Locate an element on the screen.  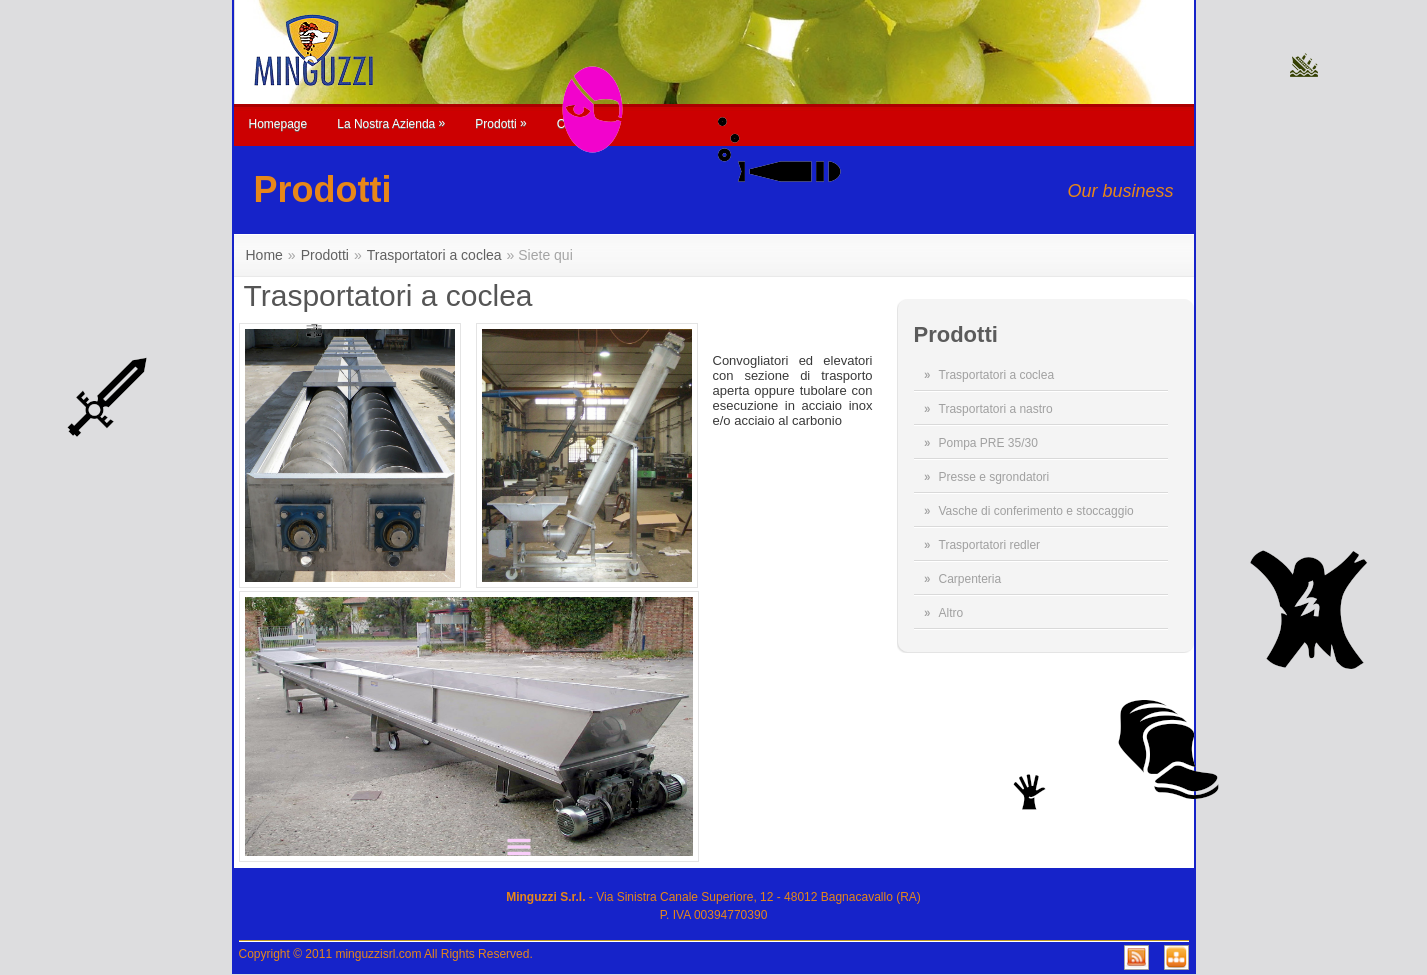
view belt or accessory options is located at coordinates (314, 331).